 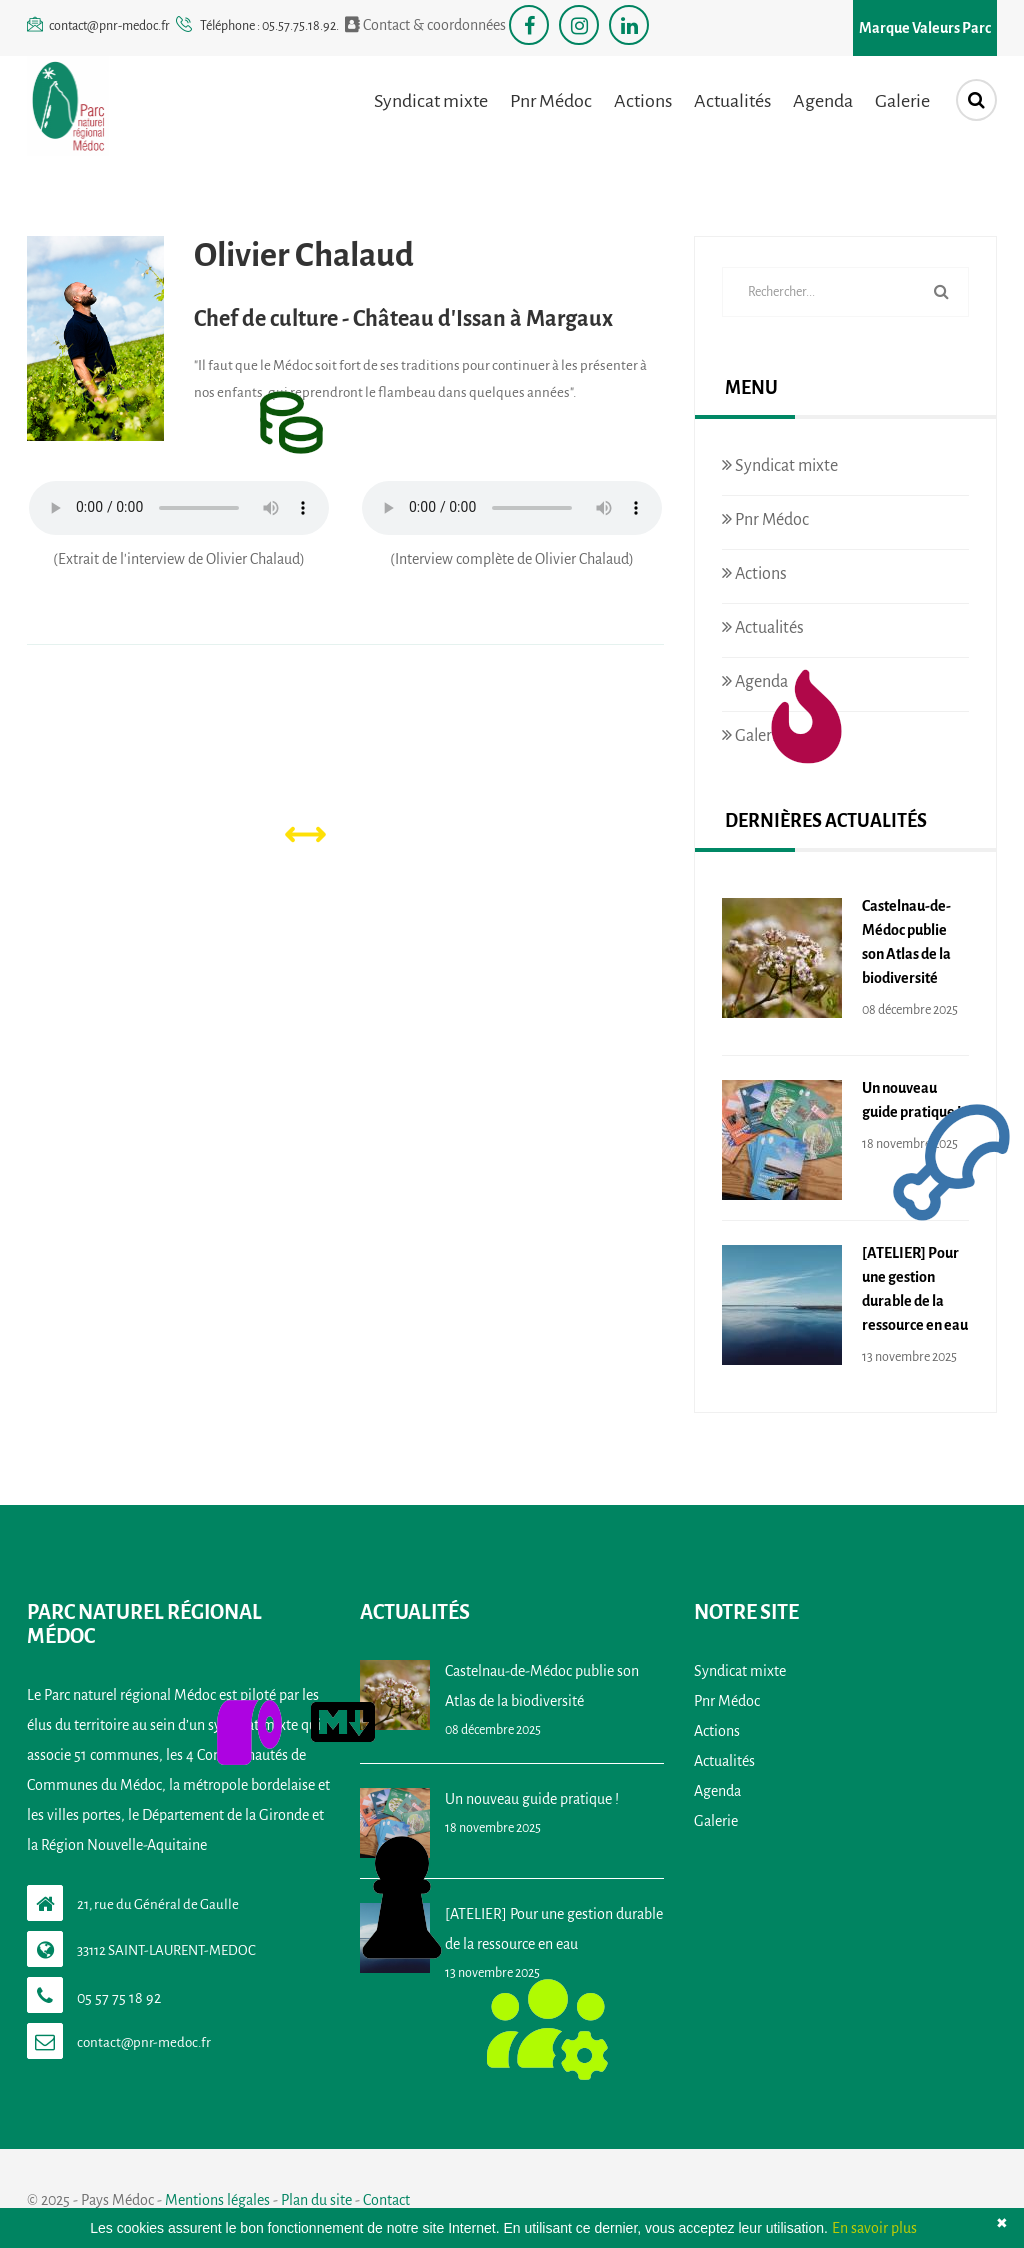 I want to click on toilet paper or bathroom supplies indicator, so click(x=249, y=1728).